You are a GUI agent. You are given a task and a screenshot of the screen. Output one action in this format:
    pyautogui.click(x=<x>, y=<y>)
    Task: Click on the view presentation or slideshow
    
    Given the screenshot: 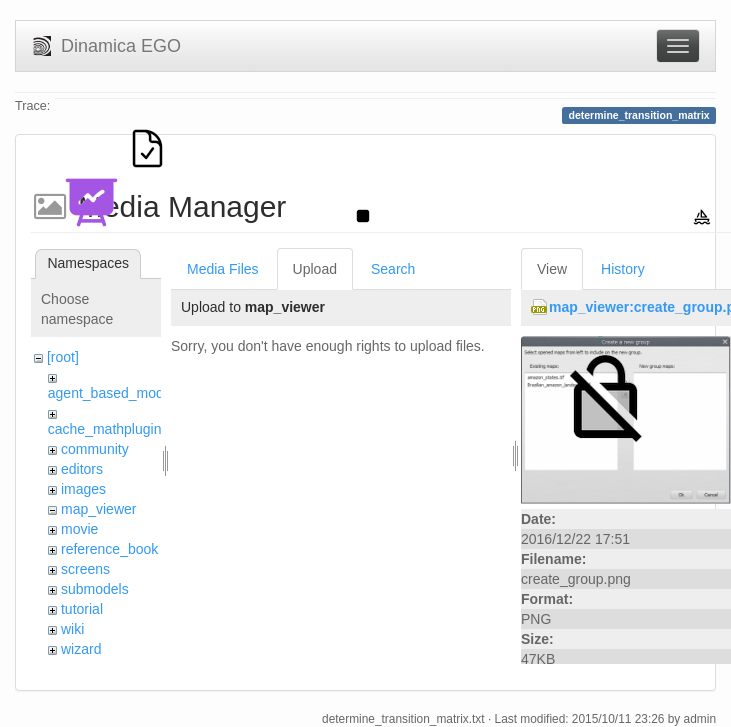 What is the action you would take?
    pyautogui.click(x=91, y=202)
    